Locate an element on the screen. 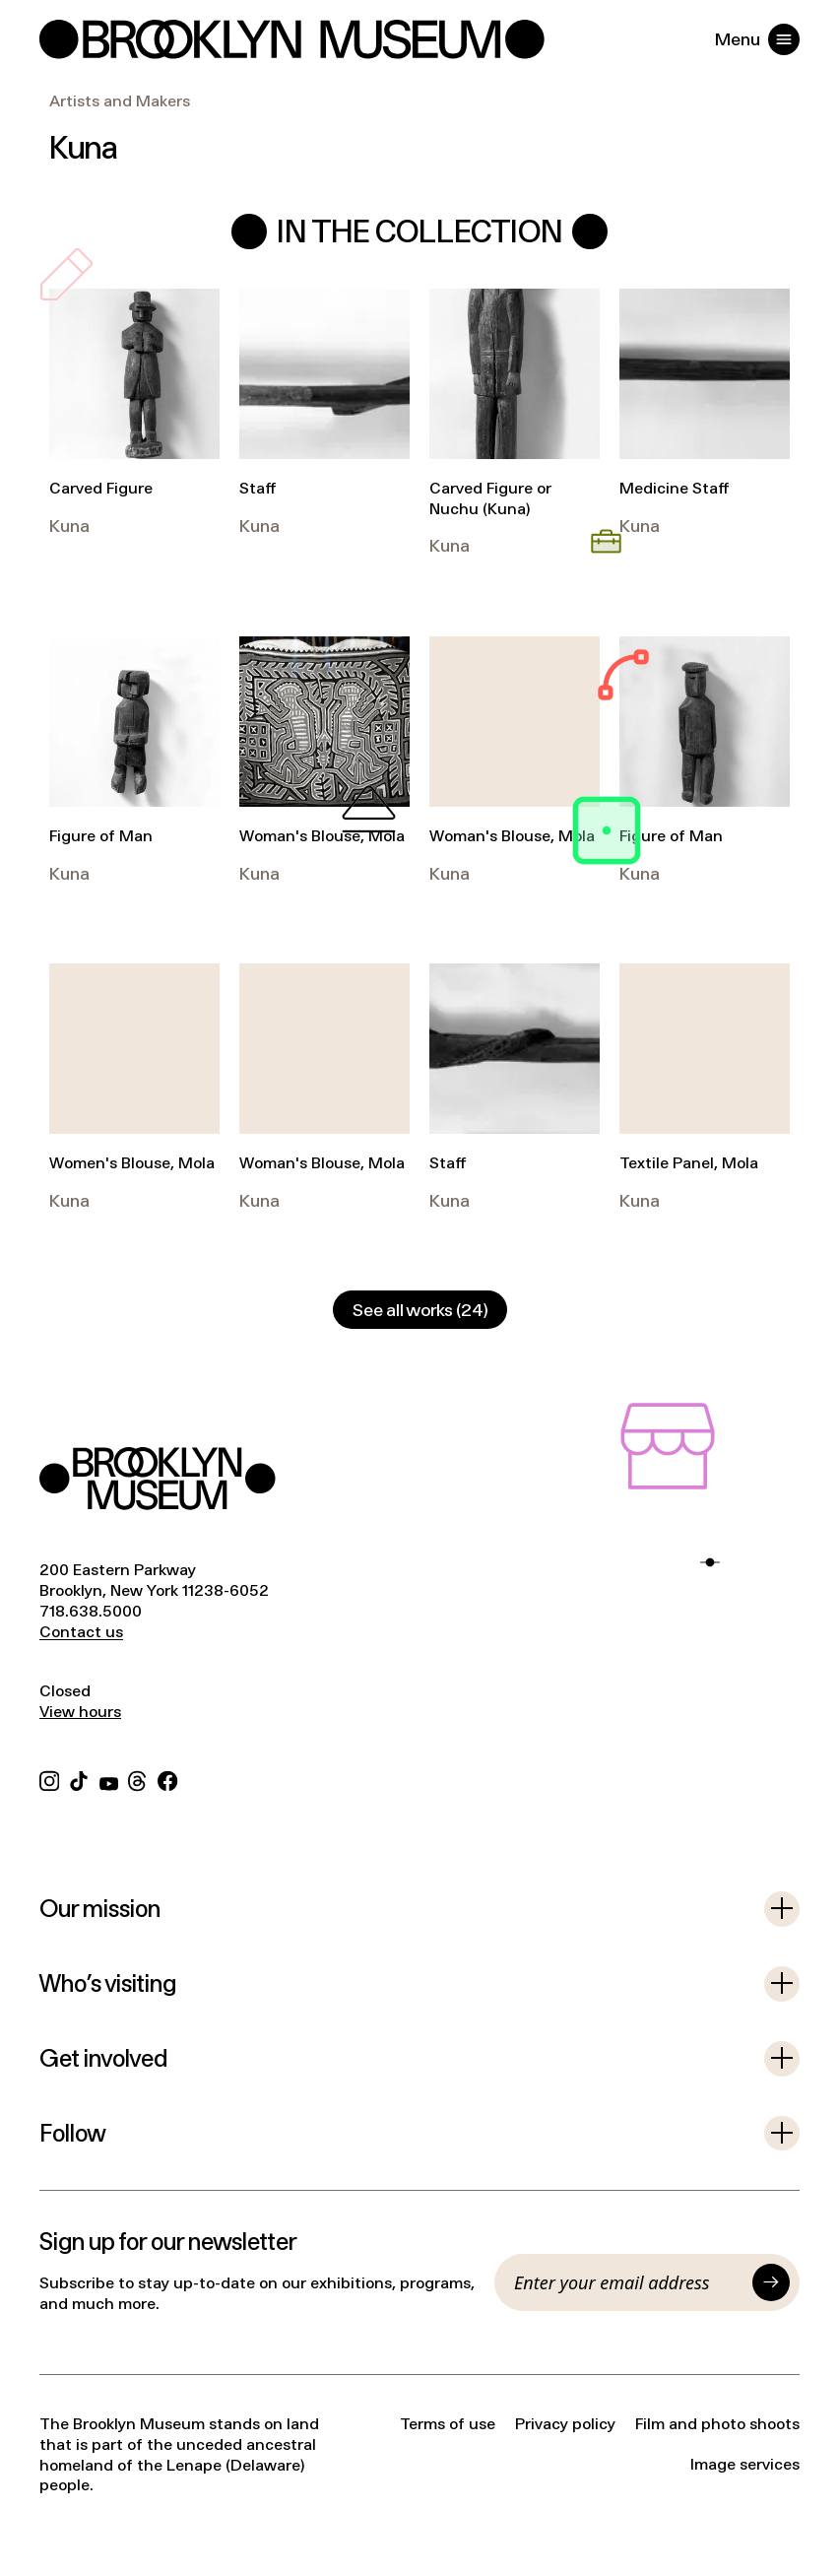 This screenshot has height=2576, width=839. eject media or disc is located at coordinates (368, 812).